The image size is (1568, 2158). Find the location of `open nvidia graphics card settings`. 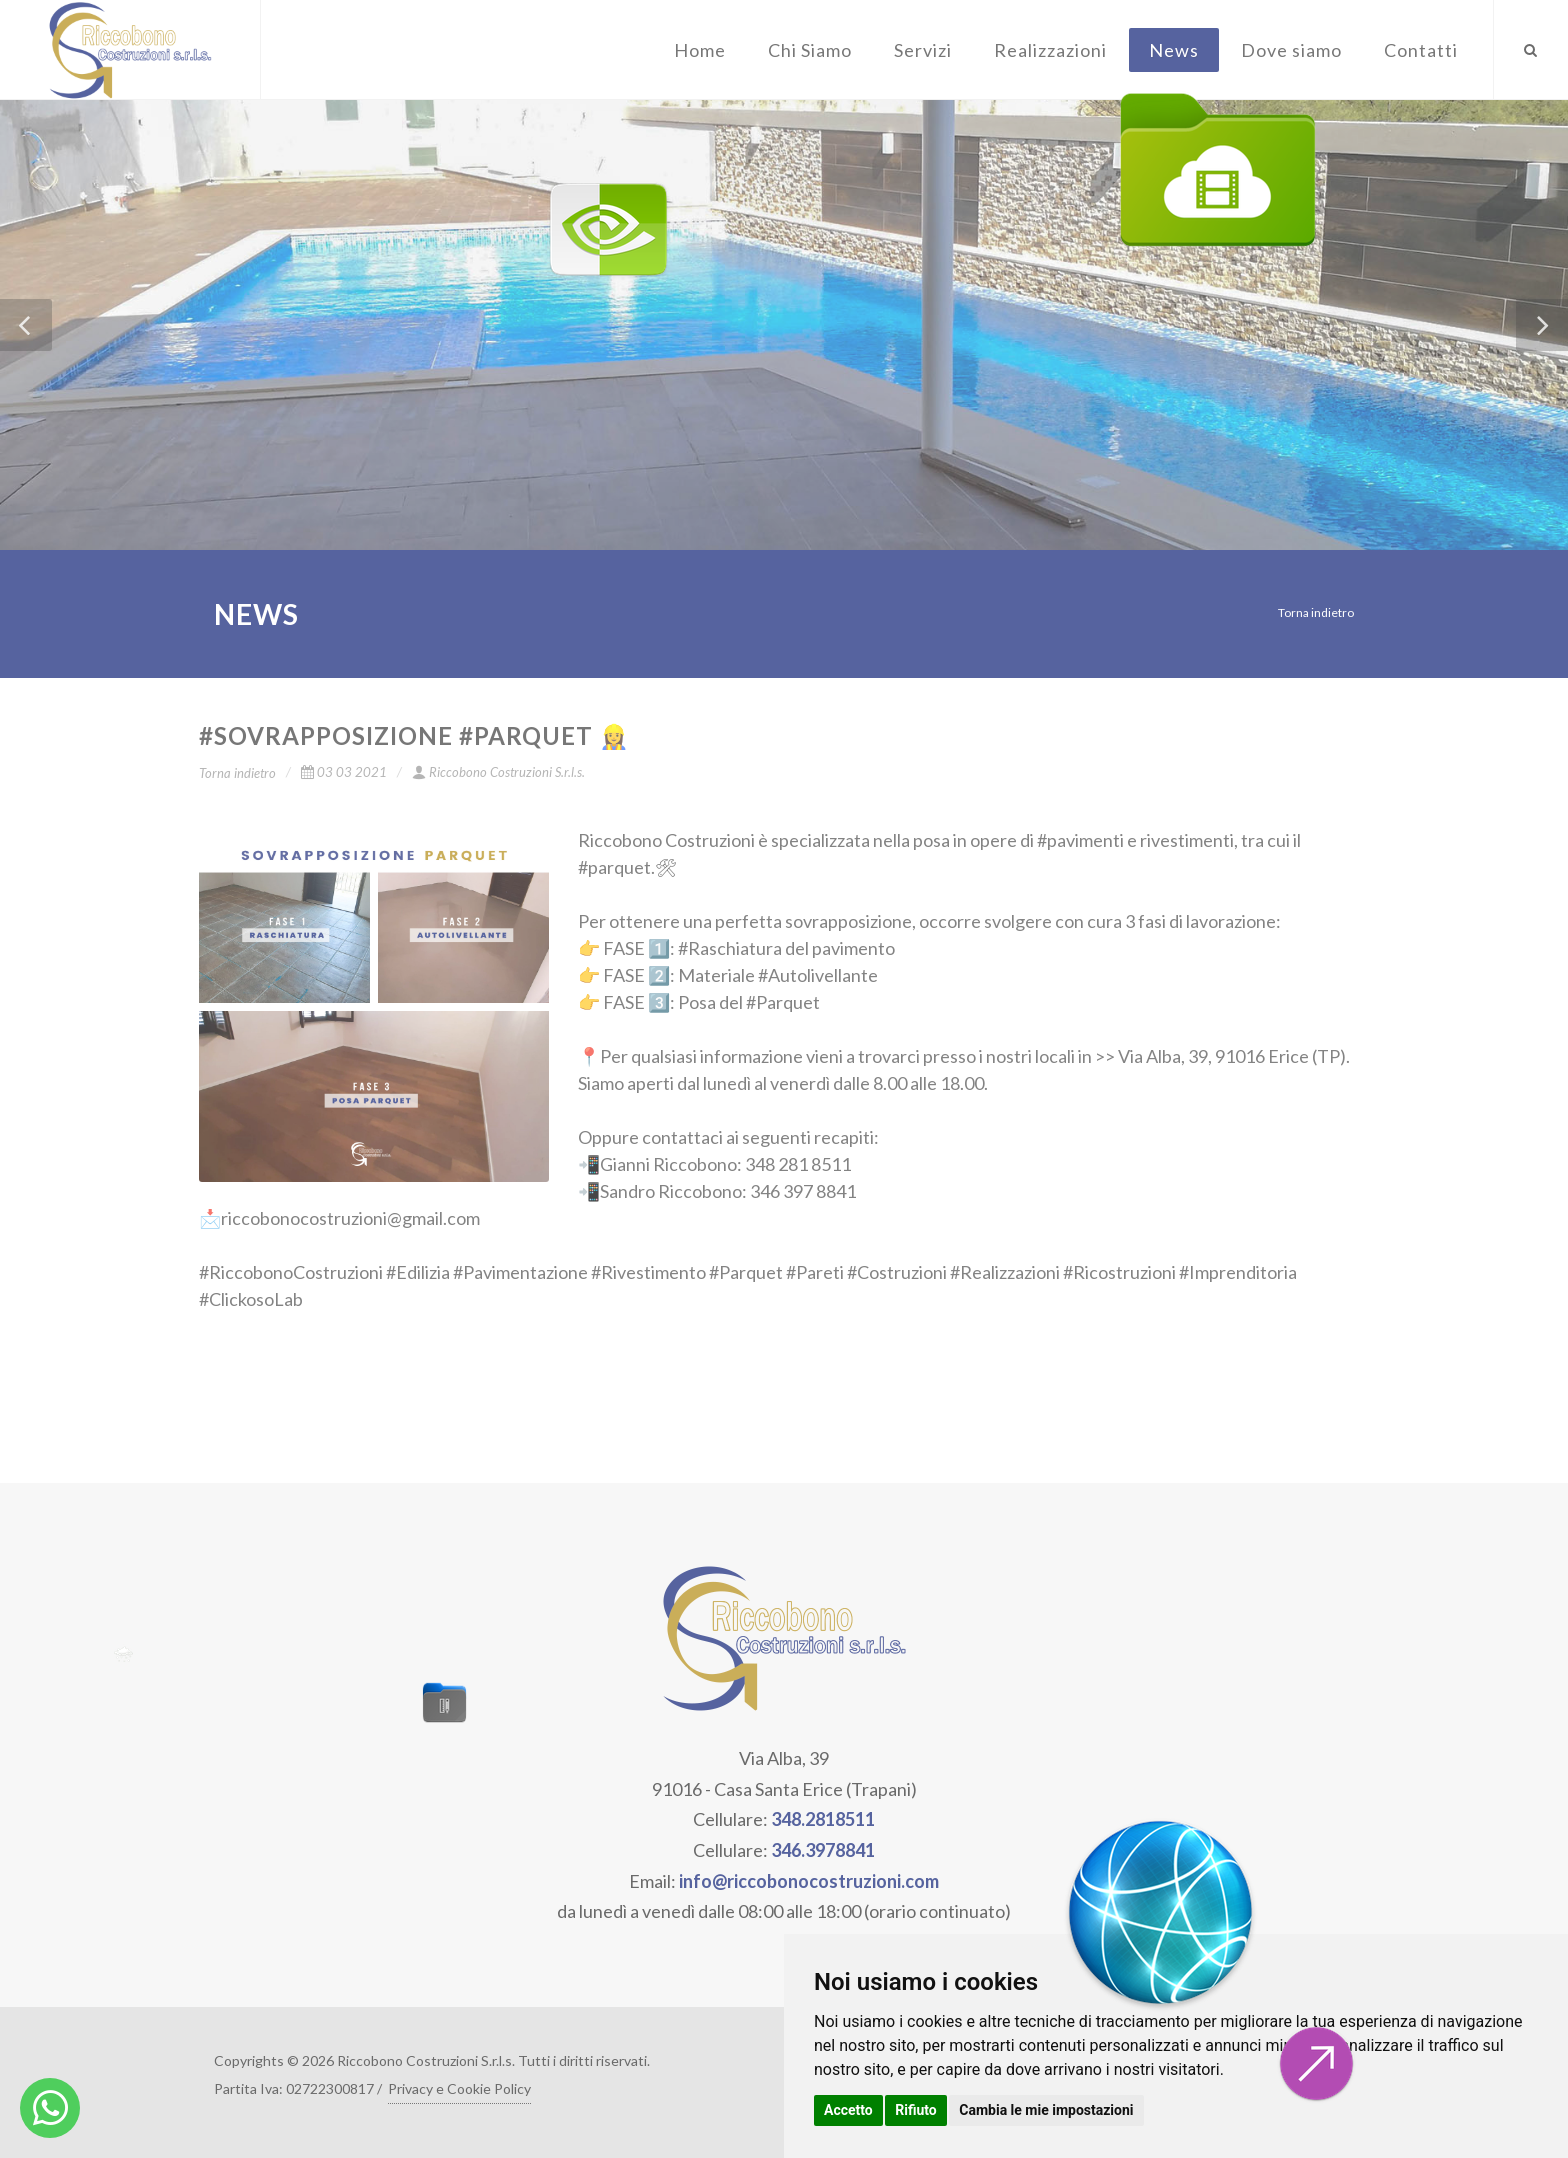

open nvidia graphics card settings is located at coordinates (608, 229).